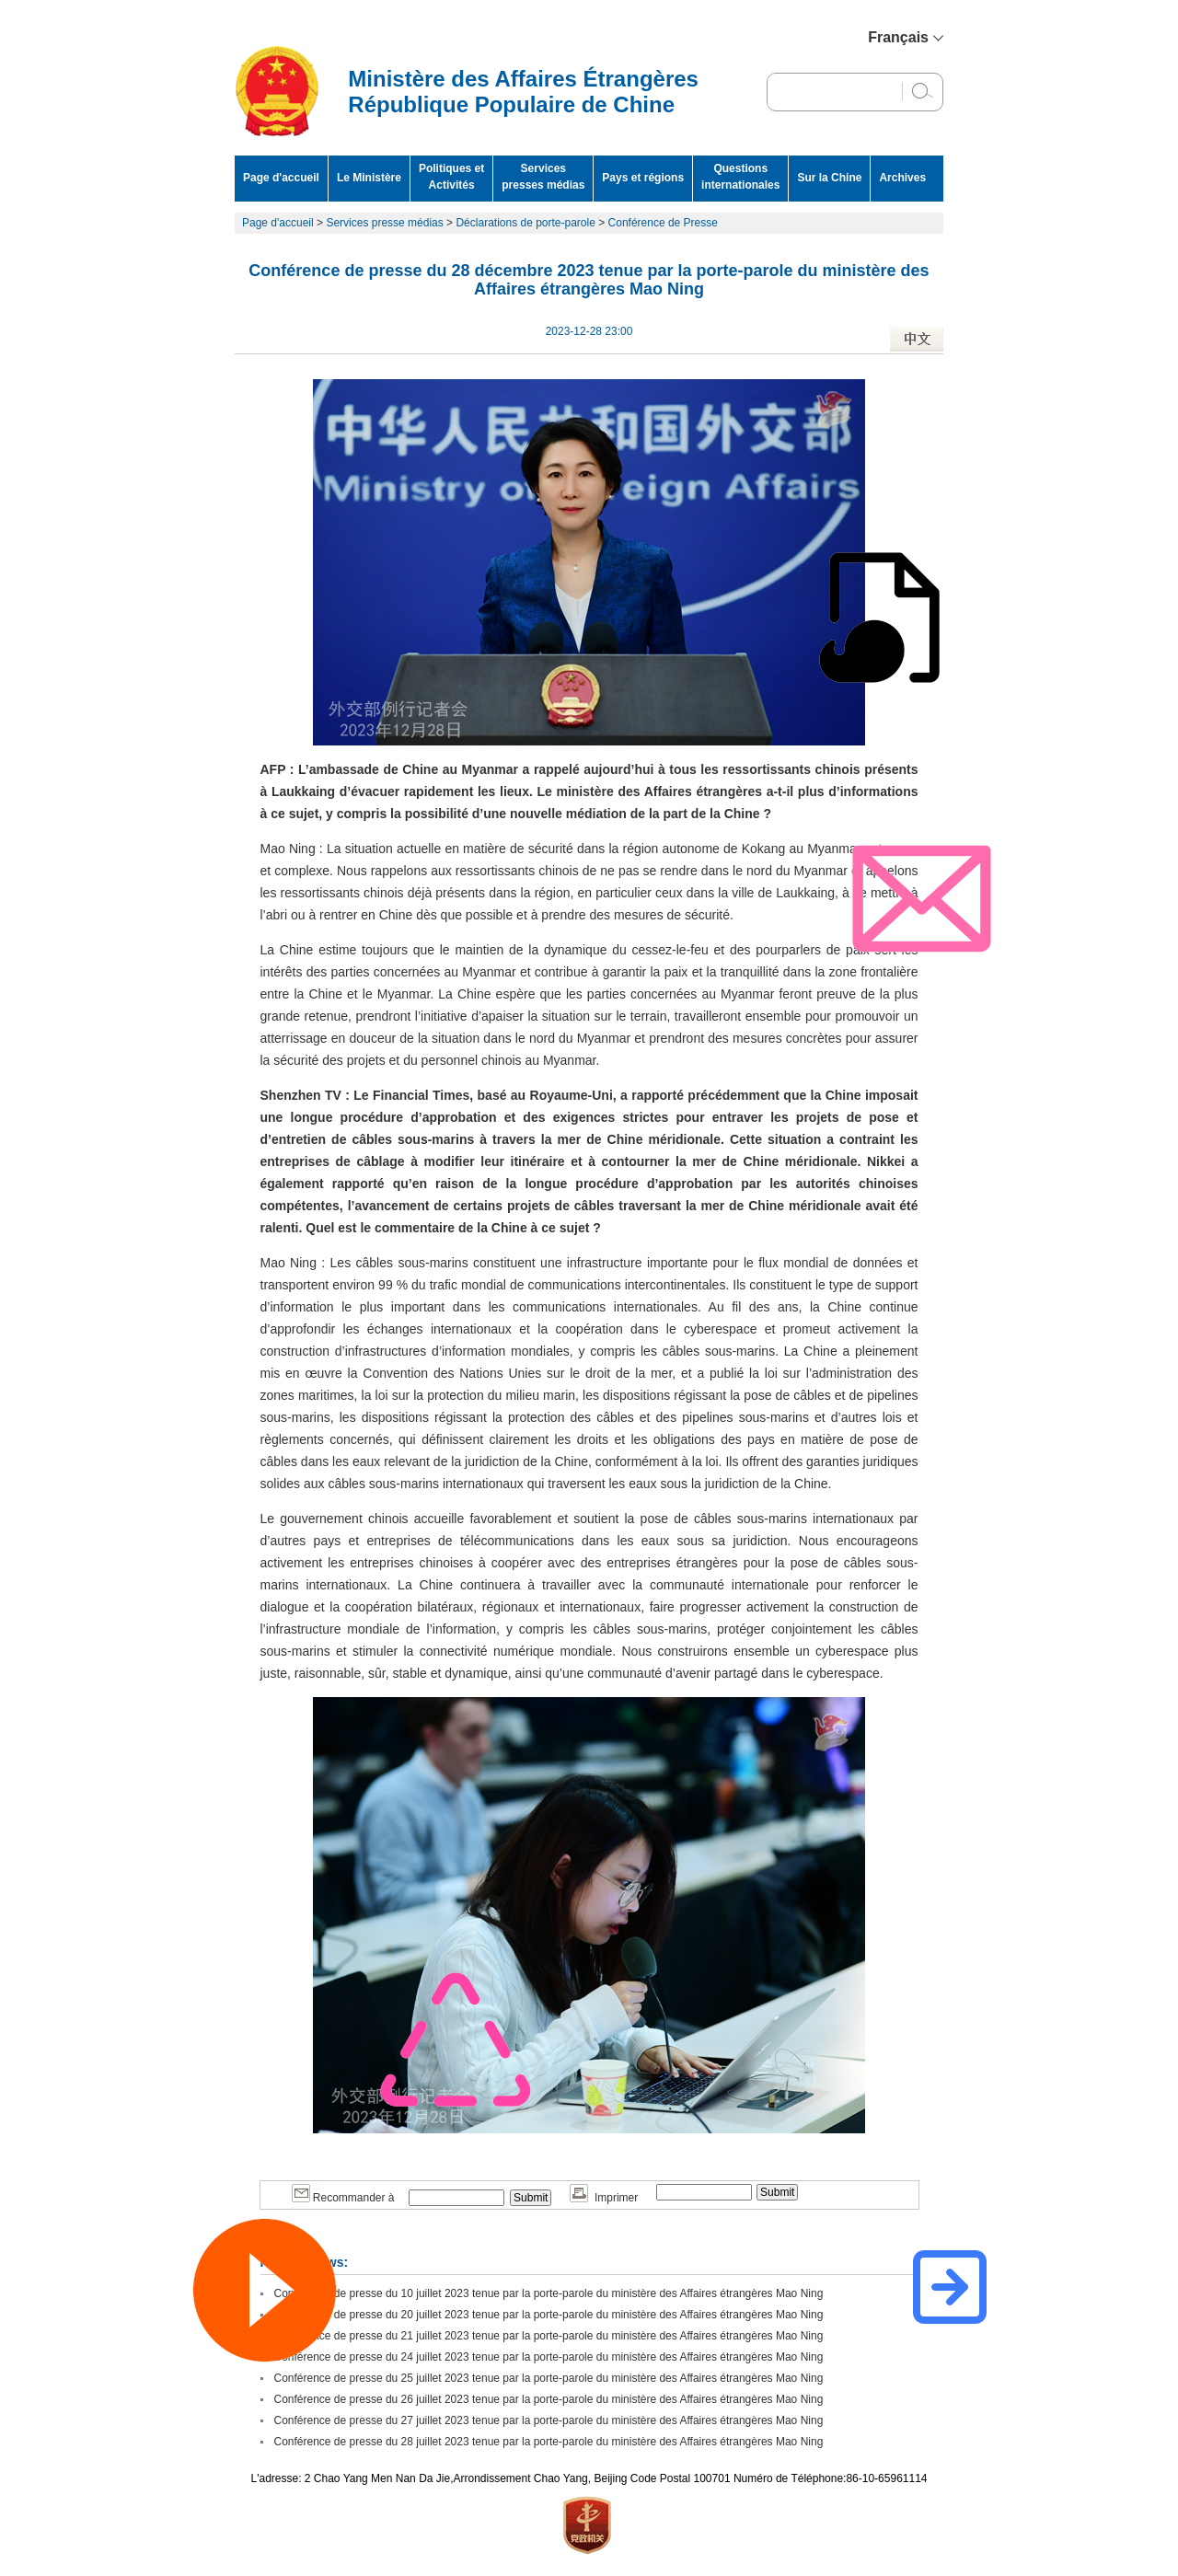 Image resolution: width=1178 pixels, height=2576 pixels. Describe the element at coordinates (264, 2290) in the screenshot. I see `play media or video content` at that location.